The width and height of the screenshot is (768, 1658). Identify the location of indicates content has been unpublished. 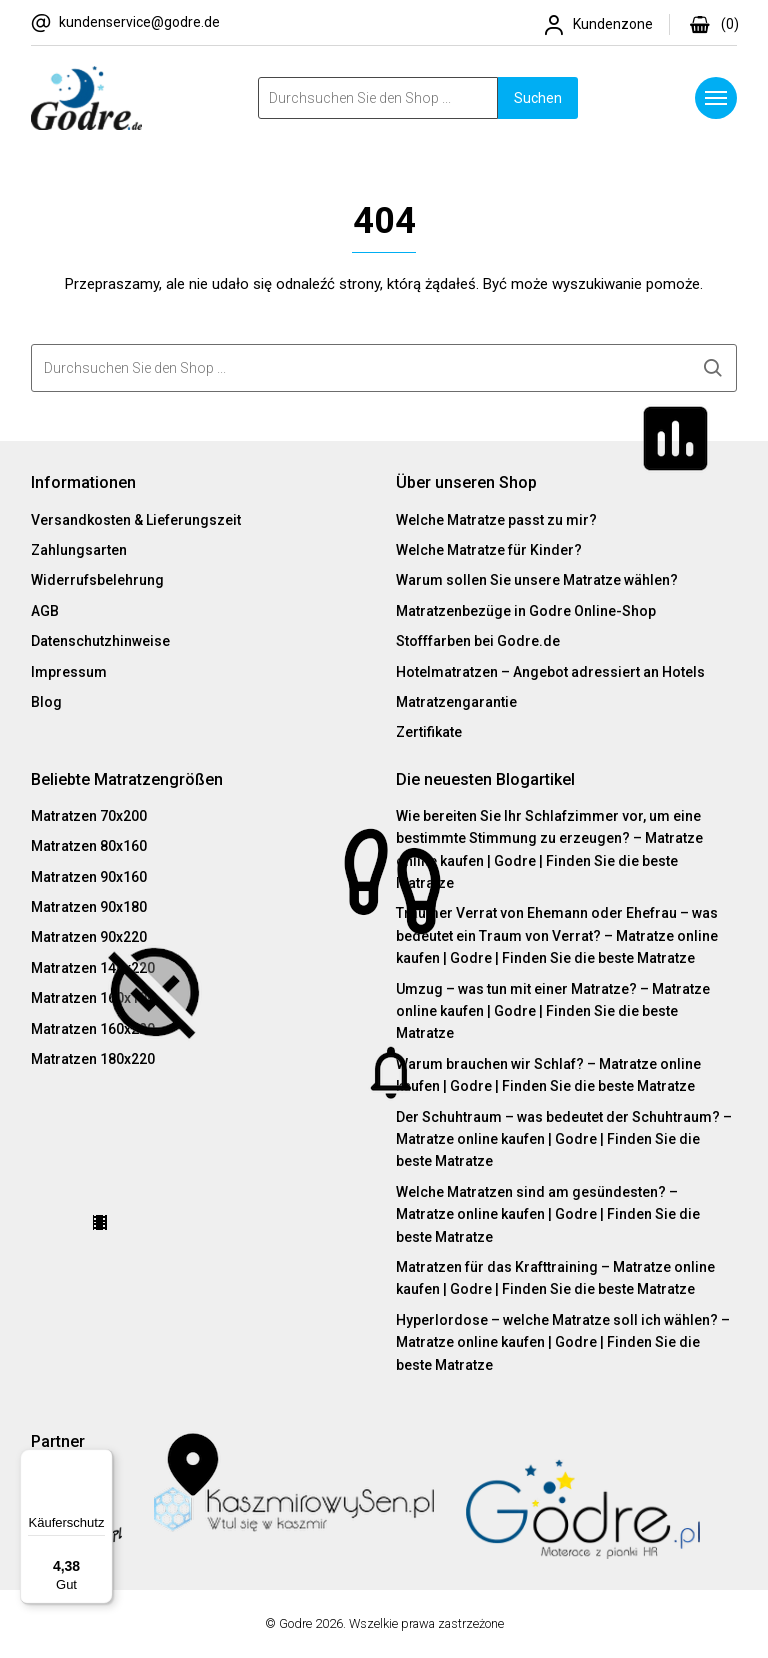
(155, 992).